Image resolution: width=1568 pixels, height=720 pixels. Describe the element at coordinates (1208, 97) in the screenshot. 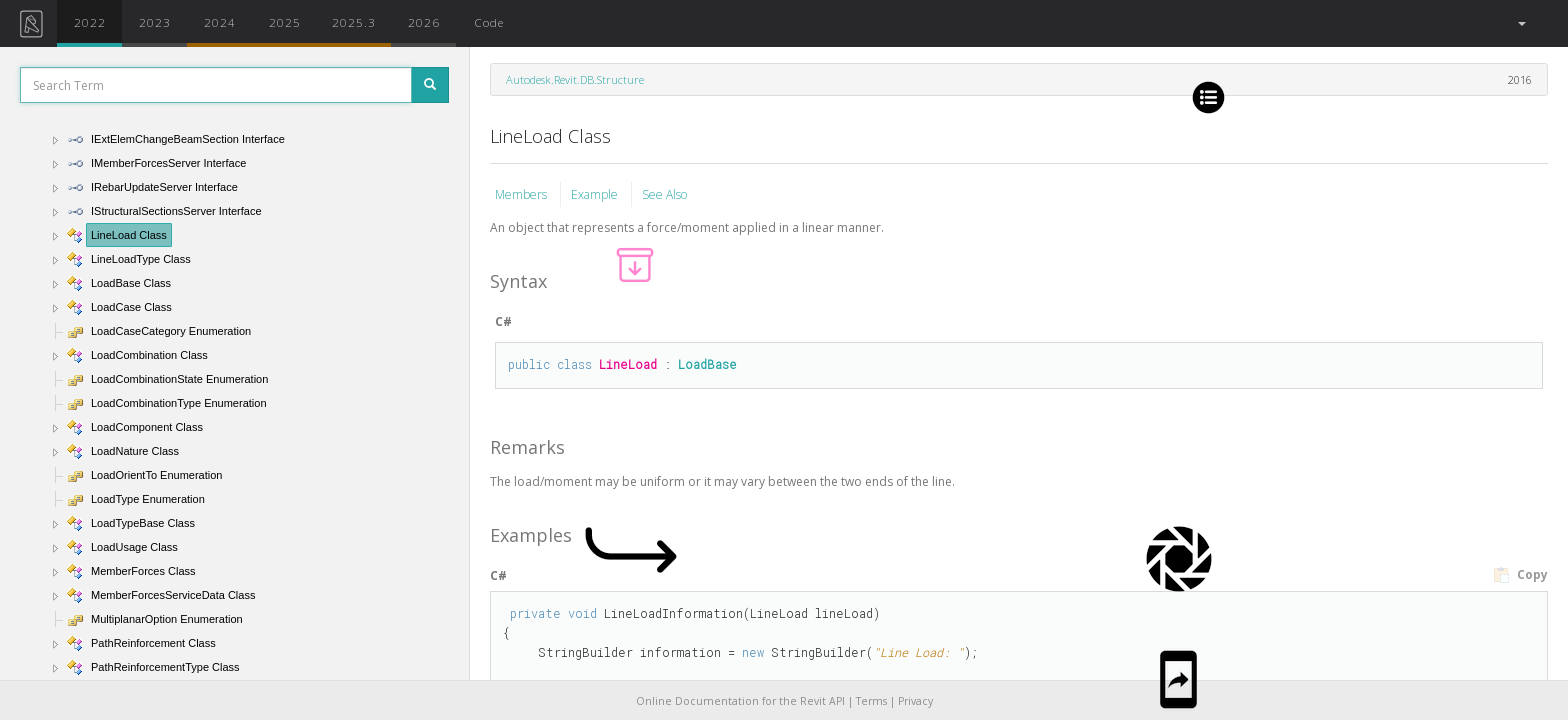

I see `view list or menu options` at that location.